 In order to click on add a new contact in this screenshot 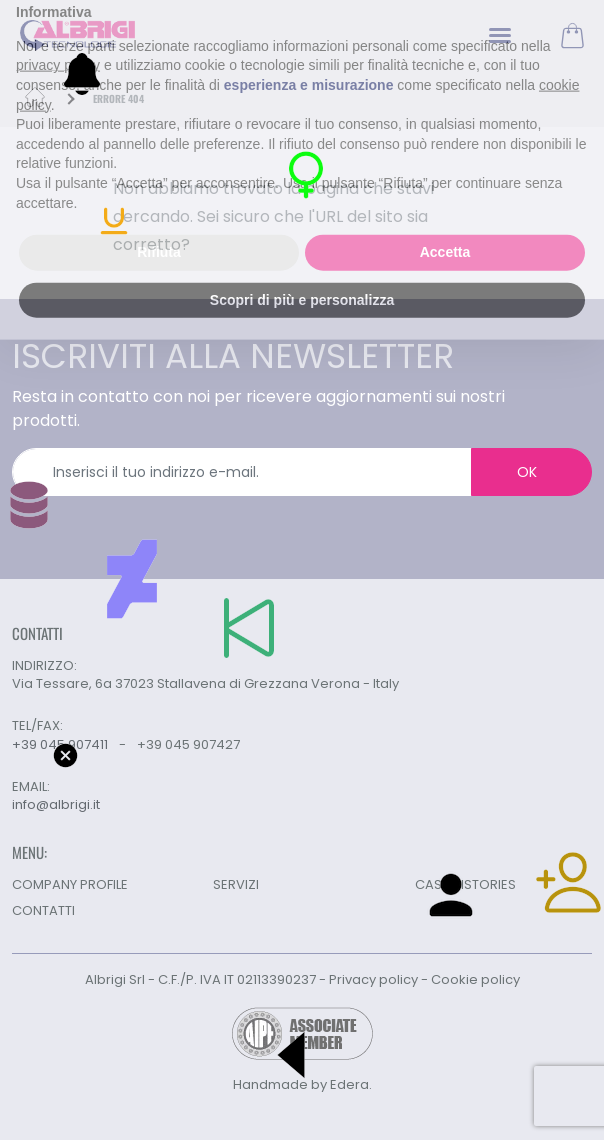, I will do `click(568, 882)`.